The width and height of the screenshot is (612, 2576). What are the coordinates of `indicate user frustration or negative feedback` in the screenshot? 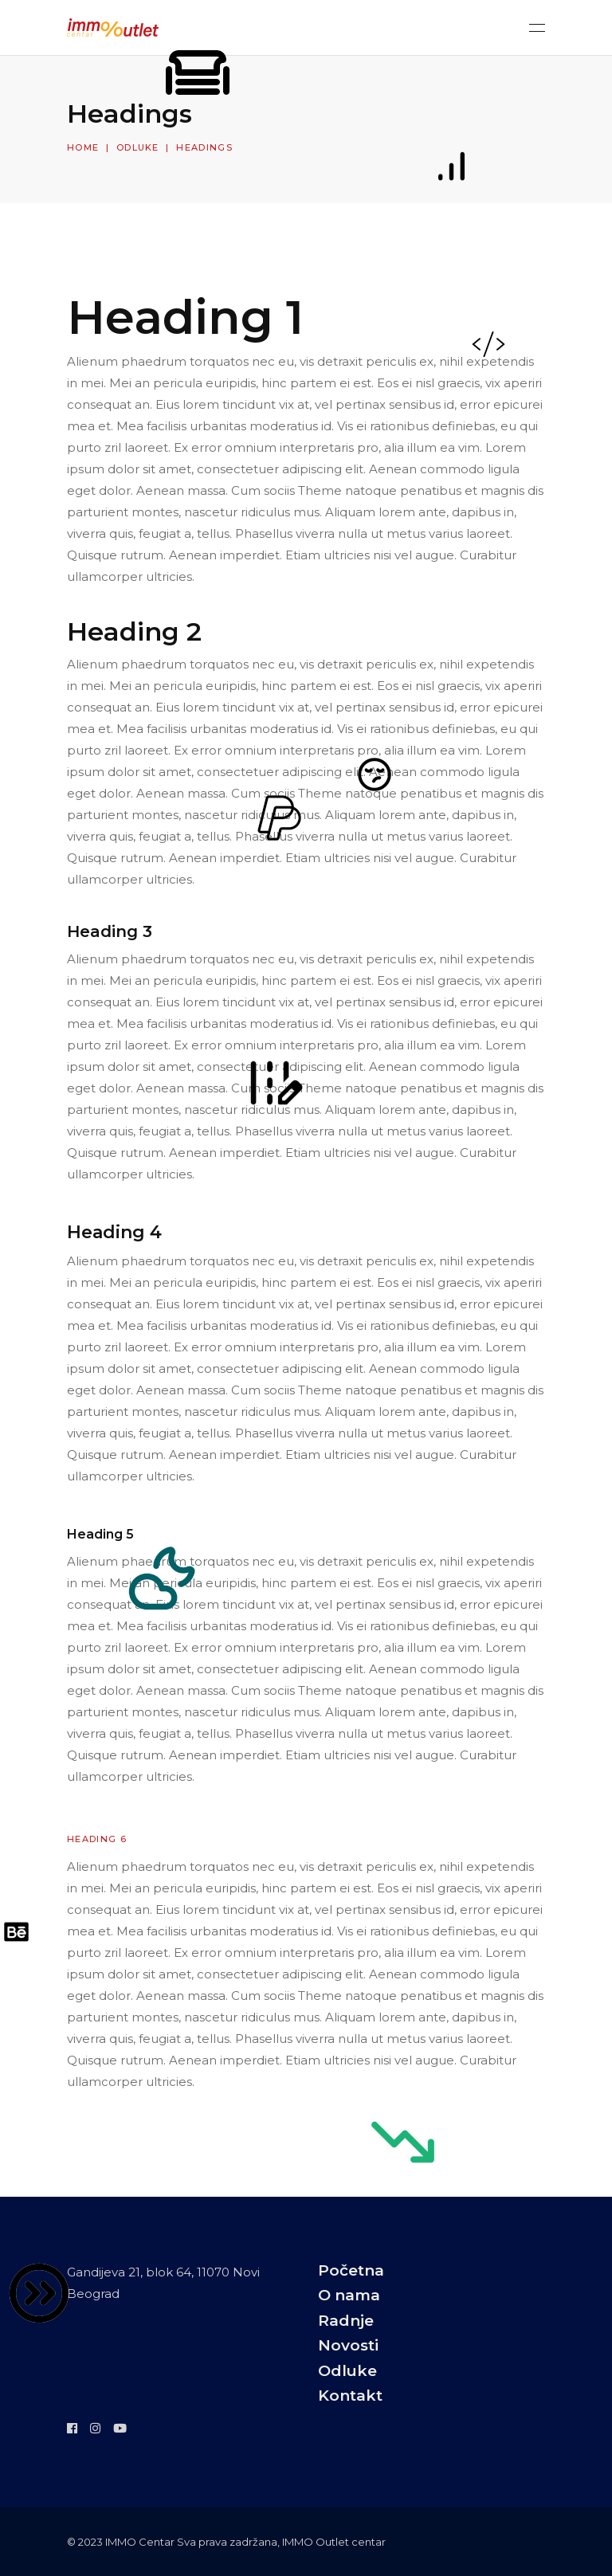 It's located at (375, 774).